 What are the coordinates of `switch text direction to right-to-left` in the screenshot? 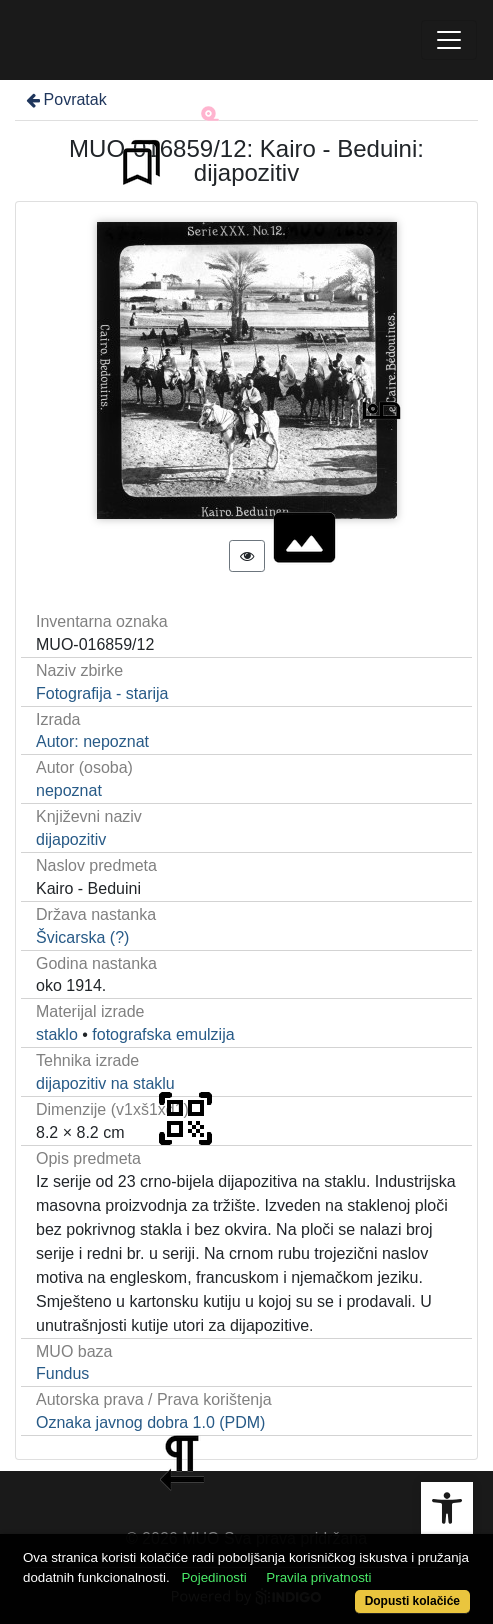 It's located at (182, 1463).